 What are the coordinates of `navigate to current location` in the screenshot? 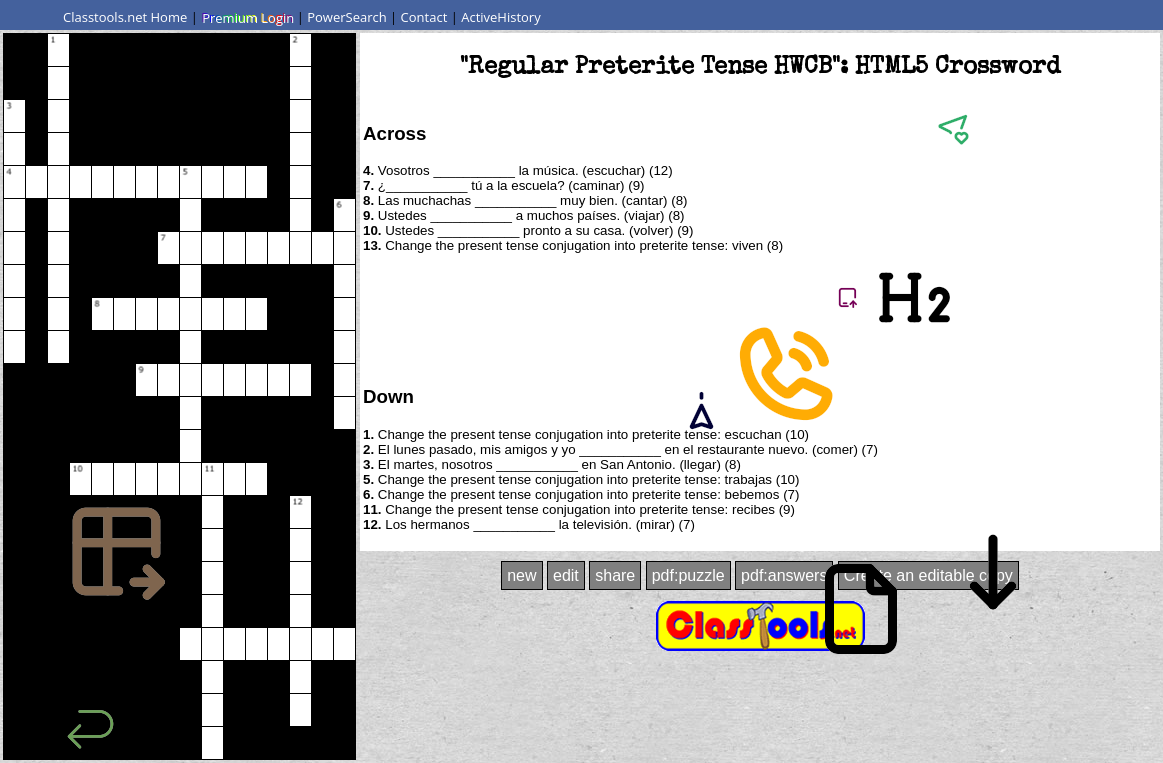 It's located at (701, 411).